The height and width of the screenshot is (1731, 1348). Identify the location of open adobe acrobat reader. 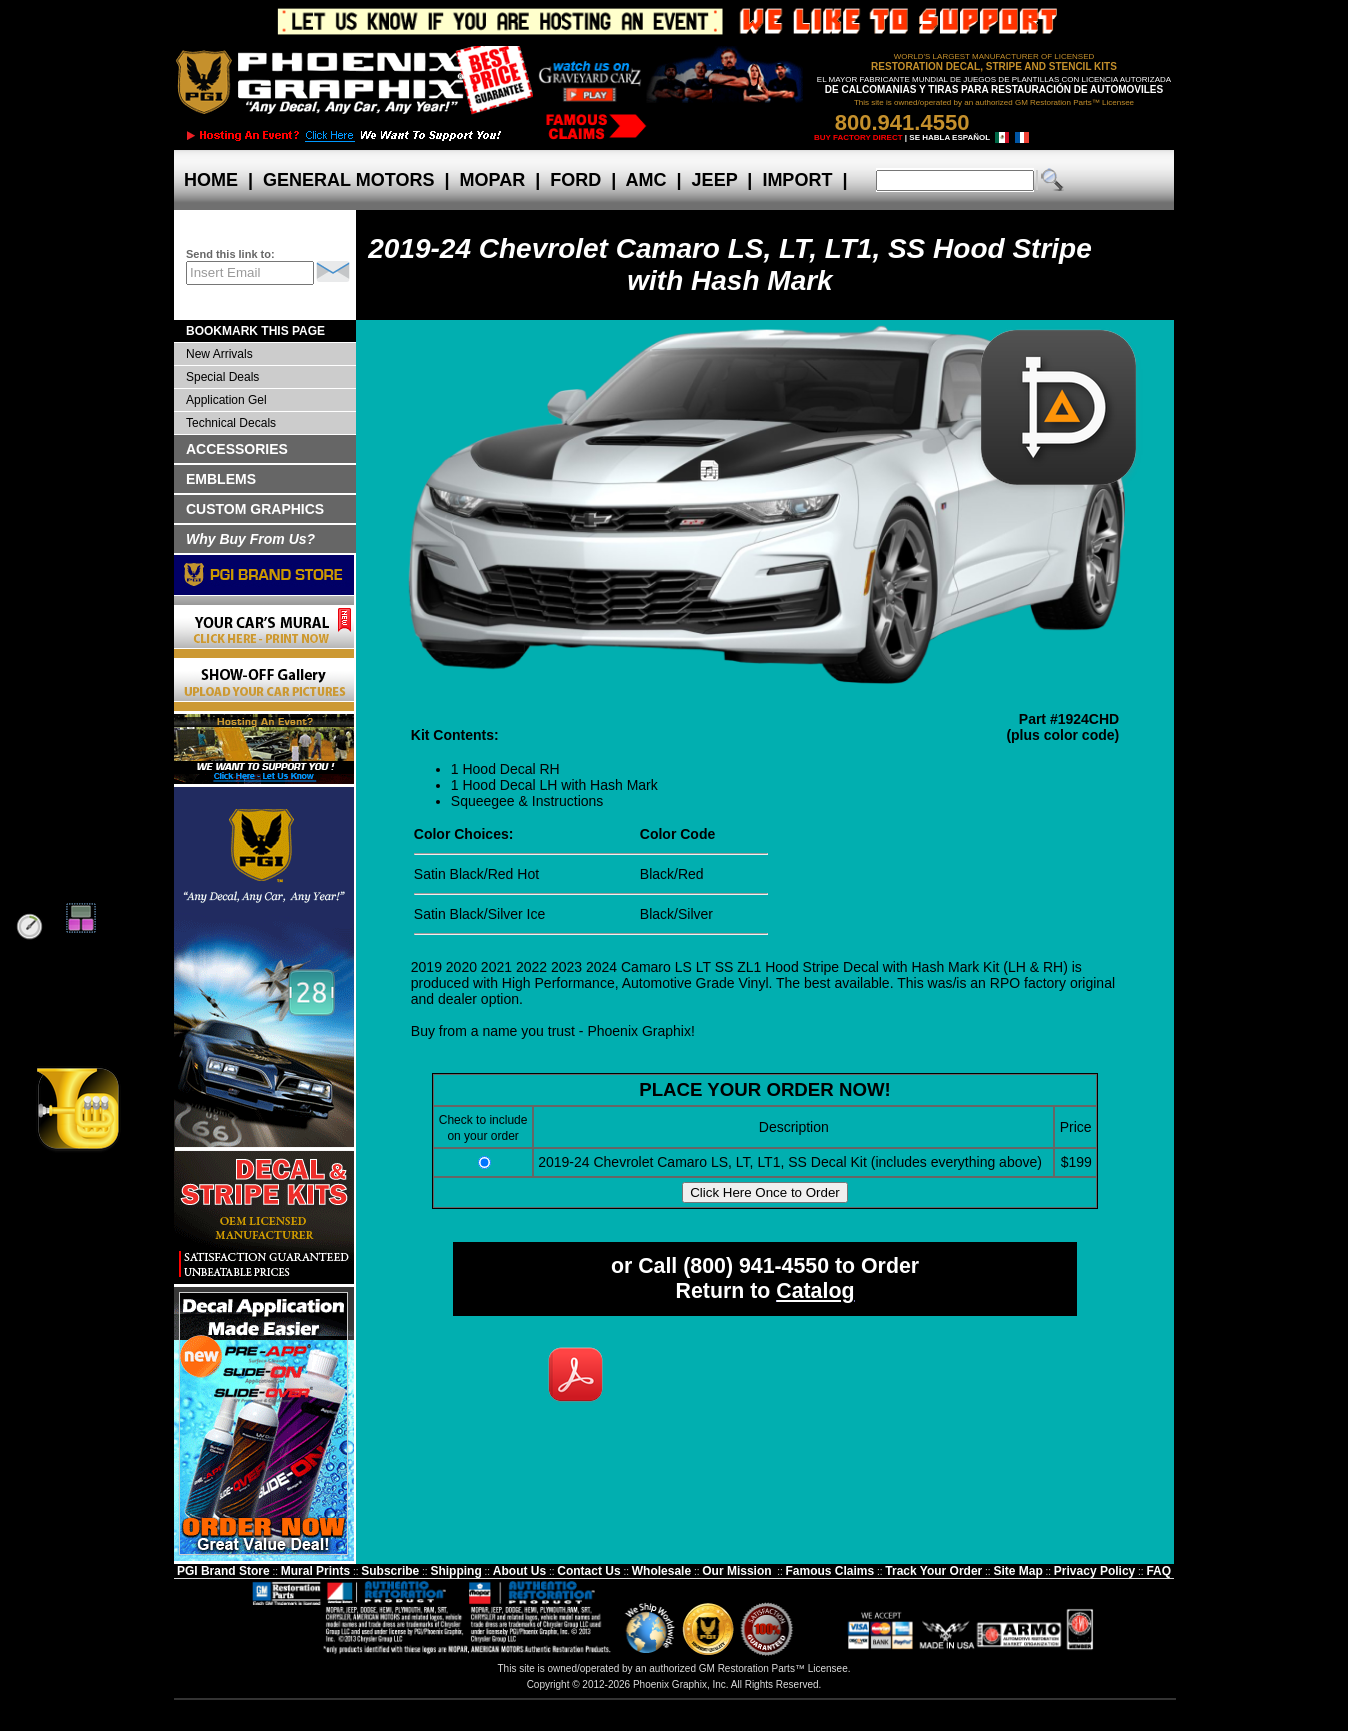
(575, 1374).